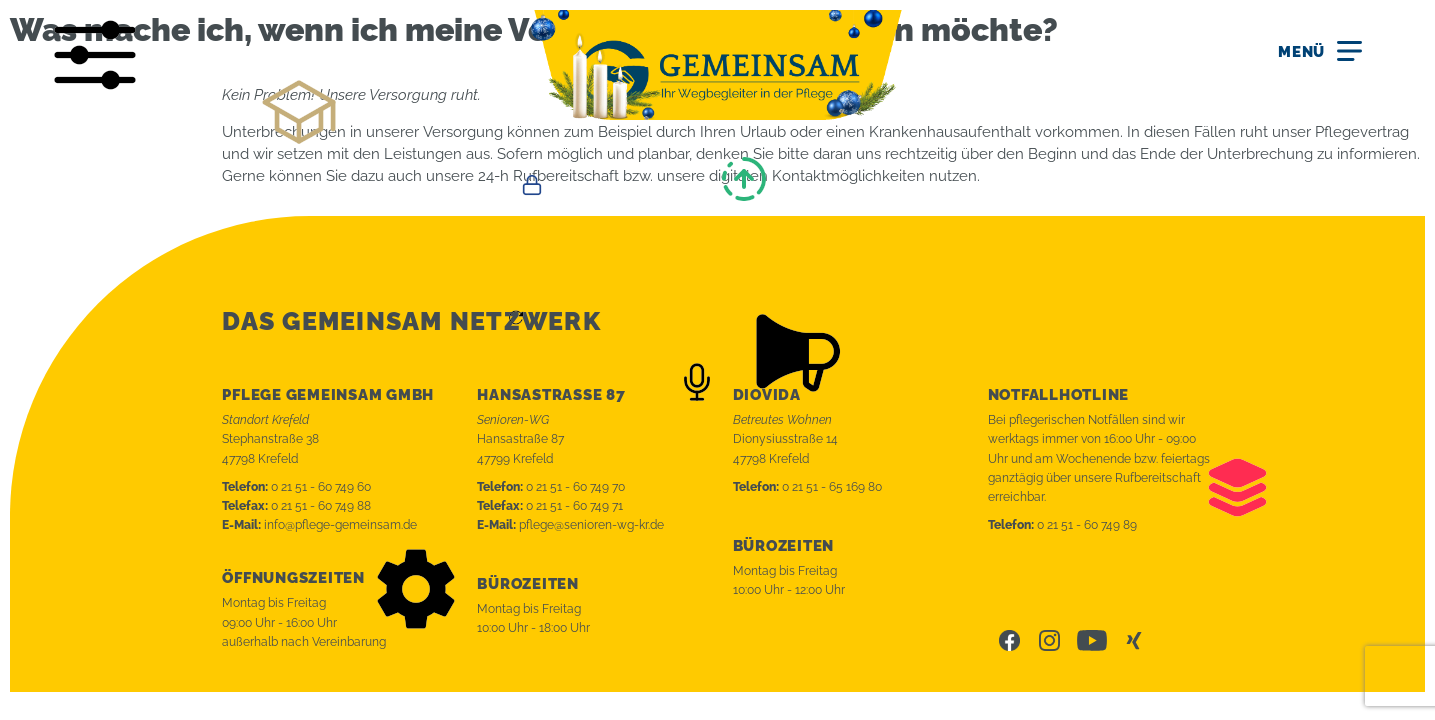 The image size is (1435, 720). I want to click on tap to start voice input, so click(697, 382).